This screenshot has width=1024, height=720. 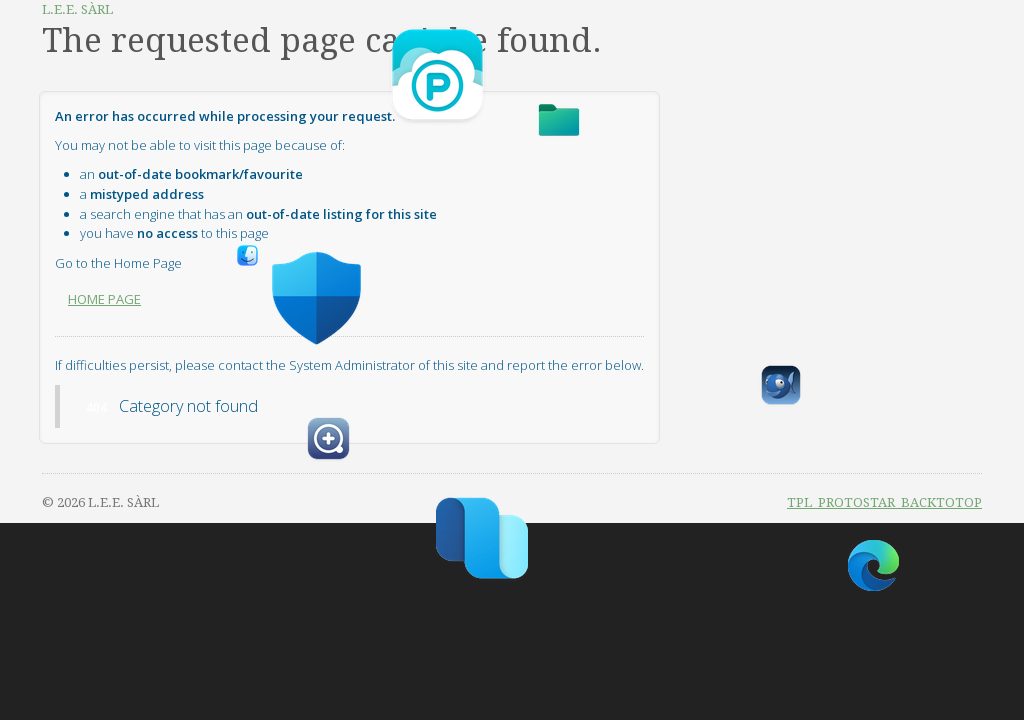 What do you see at coordinates (559, 121) in the screenshot?
I see `open the green folder` at bounding box center [559, 121].